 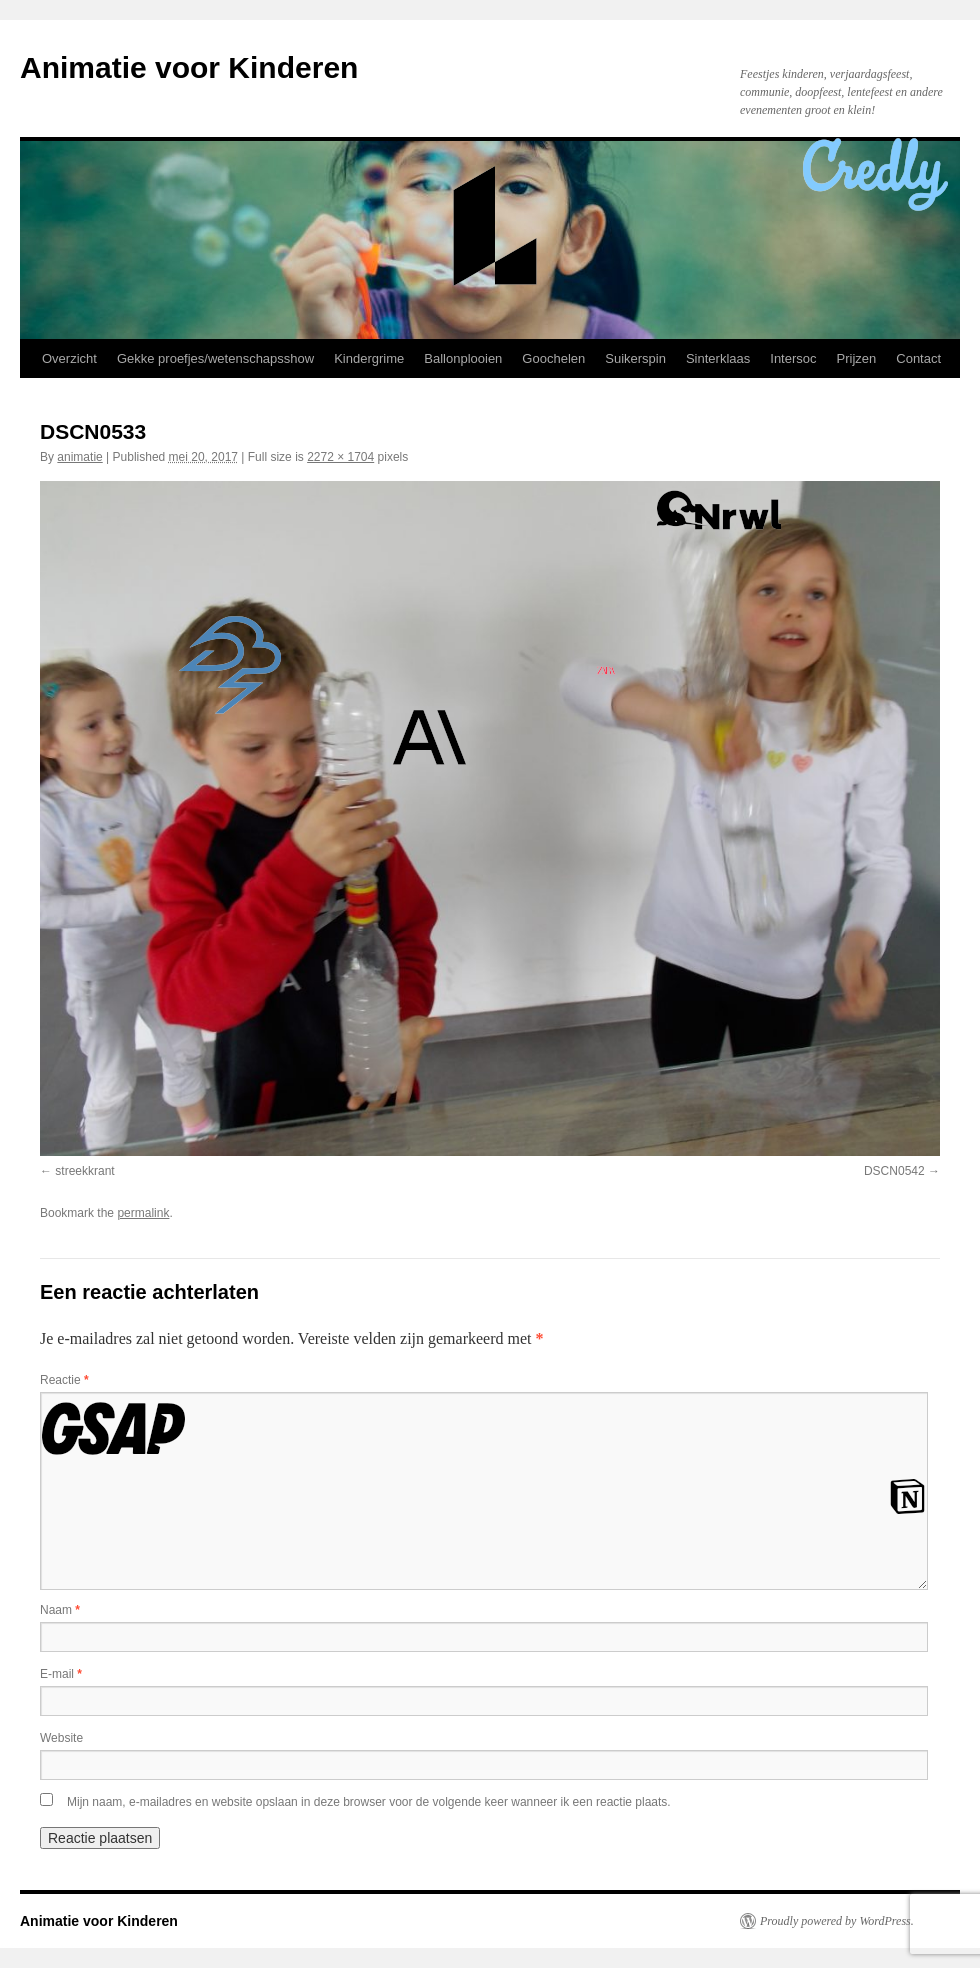 What do you see at coordinates (907, 1496) in the screenshot?
I see `open Notion app` at bounding box center [907, 1496].